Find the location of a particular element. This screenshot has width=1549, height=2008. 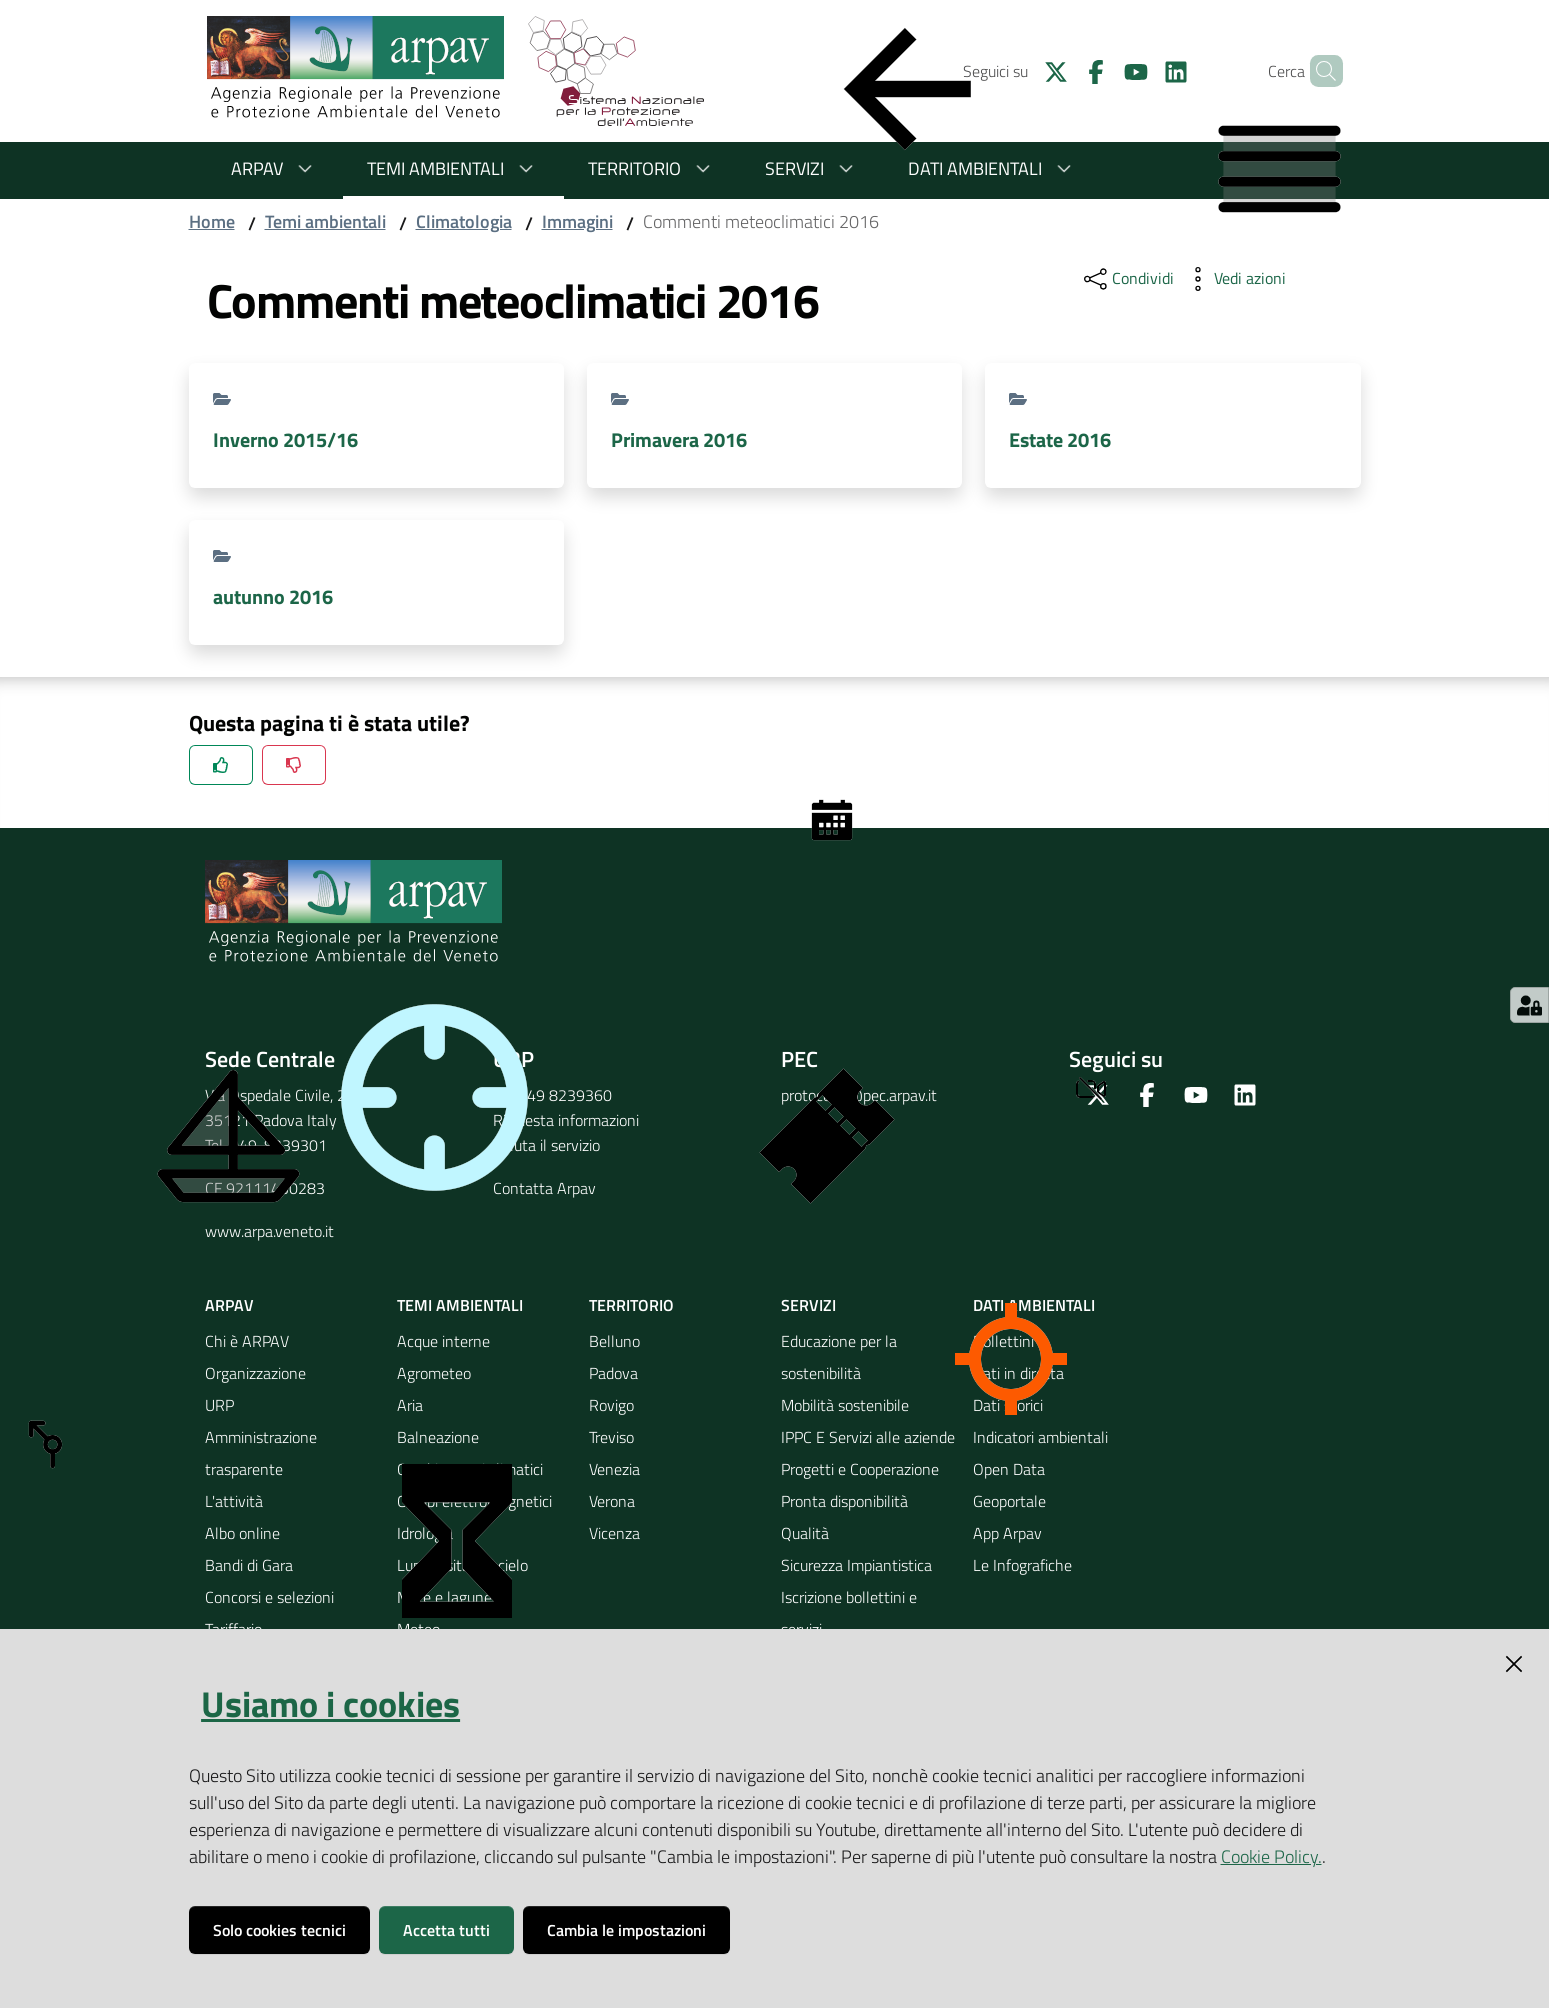

indicates a process is in progress or loading is located at coordinates (457, 1541).